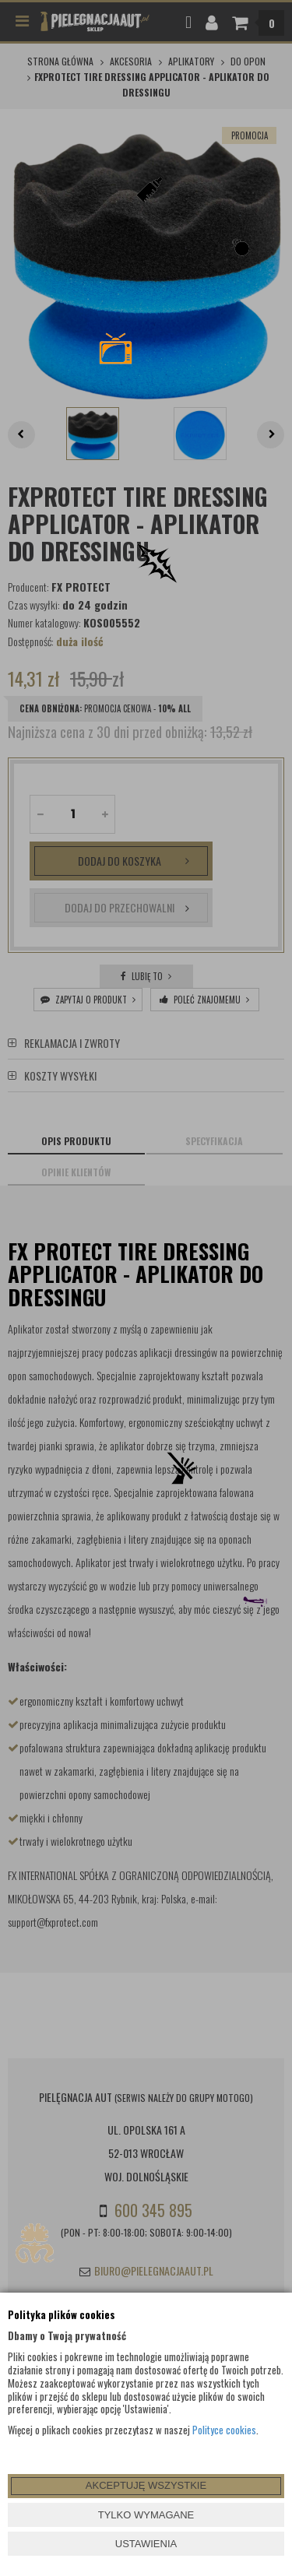  I want to click on enable airplane mode, so click(255, 1601).